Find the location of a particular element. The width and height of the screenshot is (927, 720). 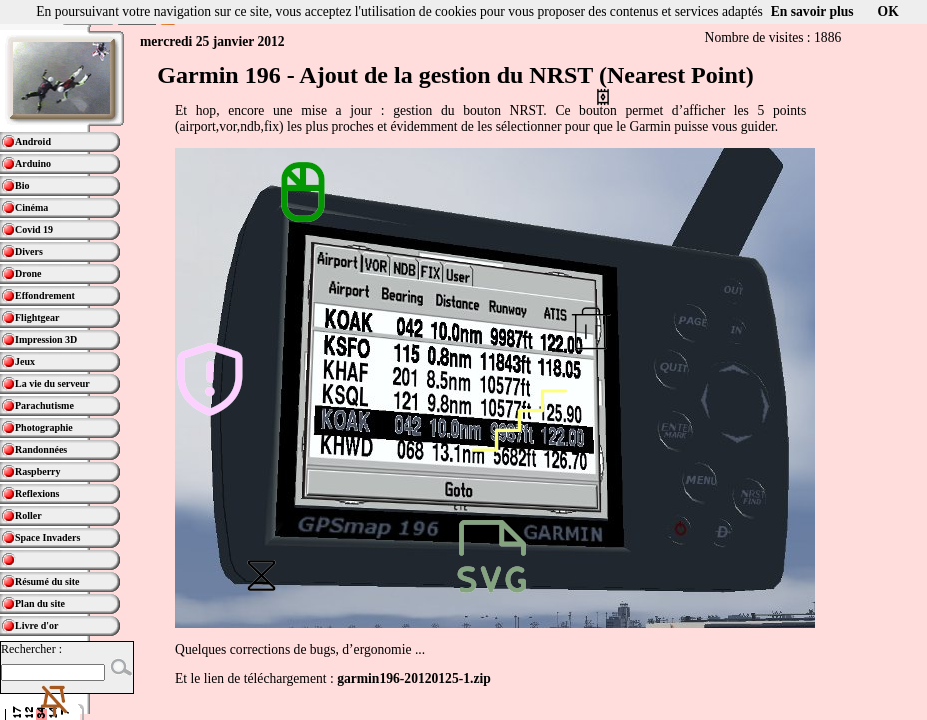

view step-by-step instructions or progress is located at coordinates (519, 420).